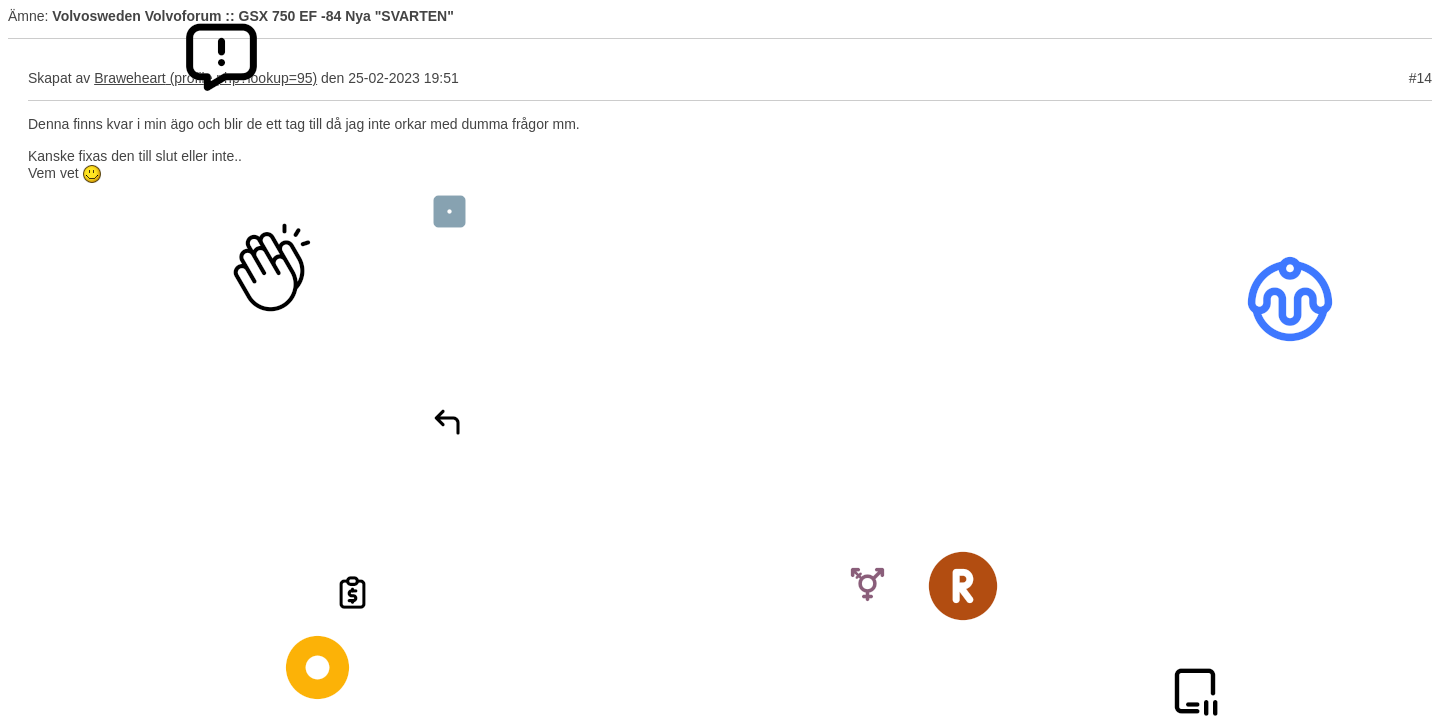 This screenshot has width=1440, height=720. I want to click on indicates a selected radio button option, so click(317, 667).